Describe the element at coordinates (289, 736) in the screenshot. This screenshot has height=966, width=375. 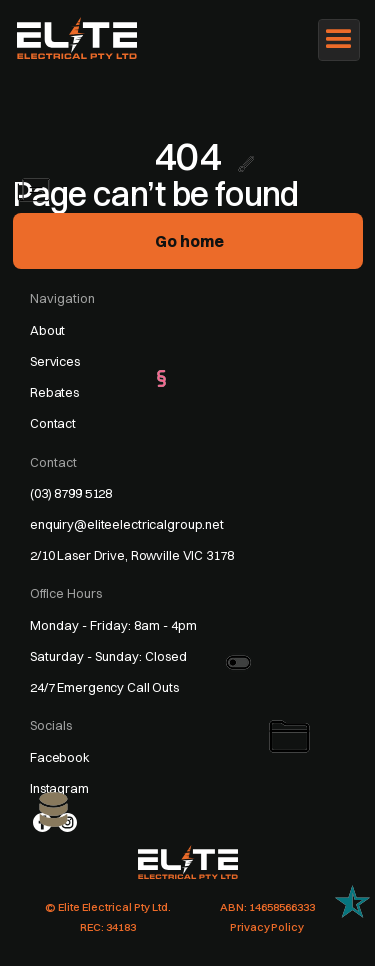
I see `access your files and documents` at that location.